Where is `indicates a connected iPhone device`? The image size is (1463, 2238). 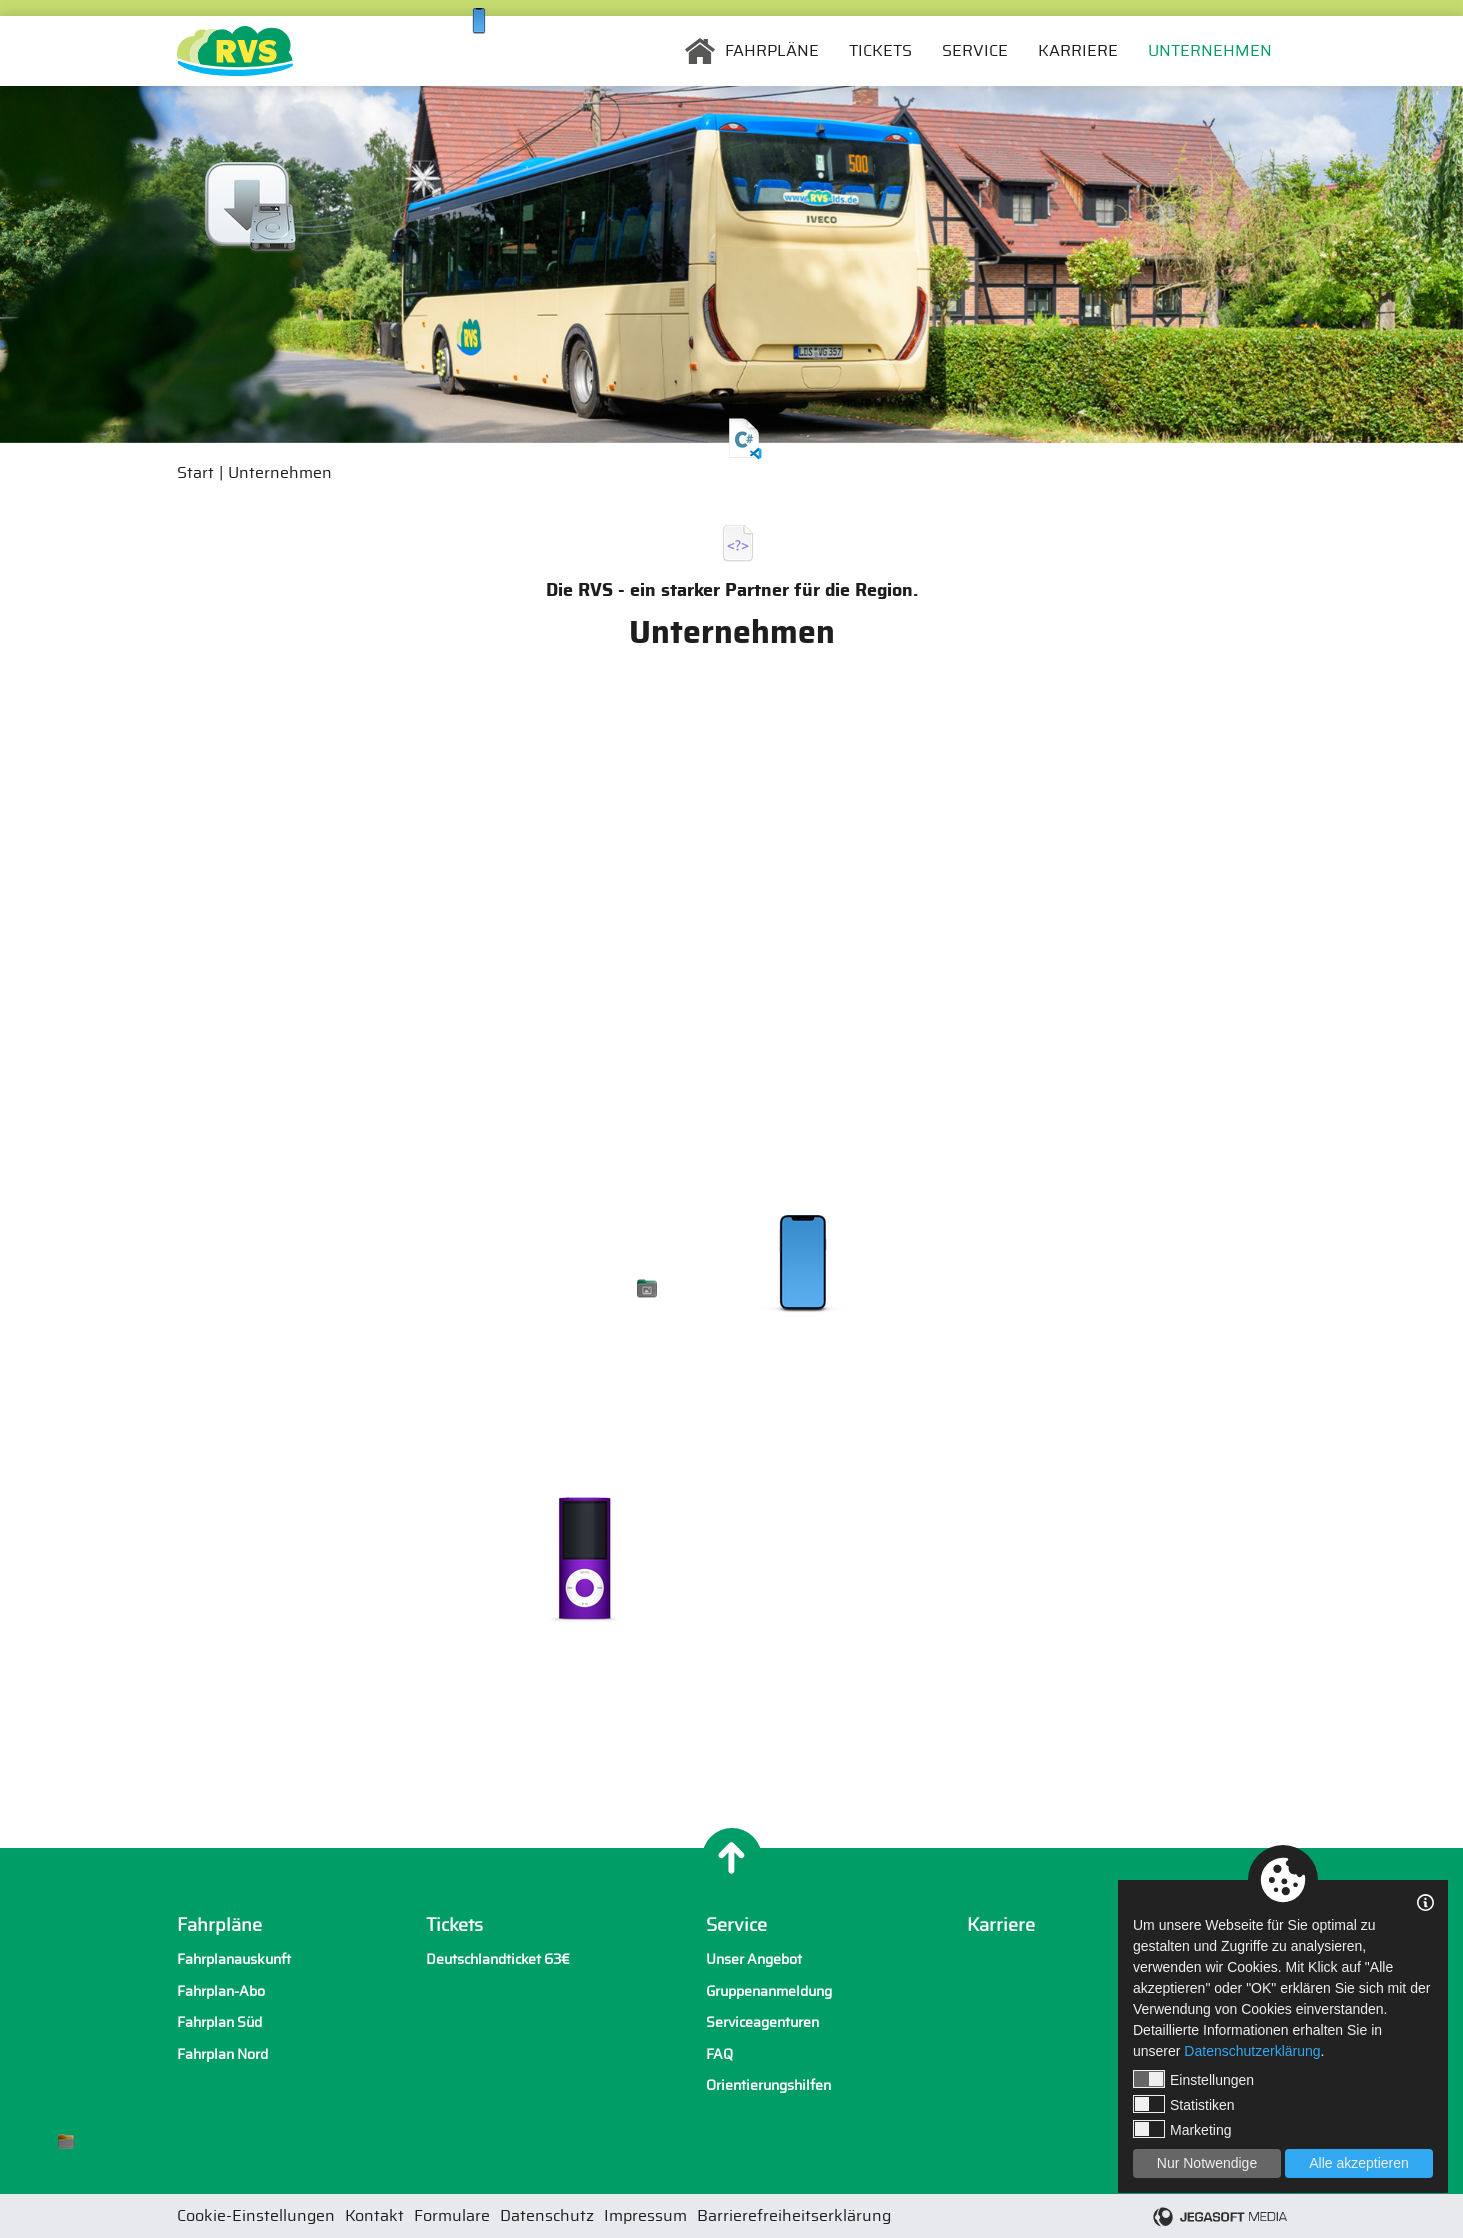
indicates a connected iPhone device is located at coordinates (479, 21).